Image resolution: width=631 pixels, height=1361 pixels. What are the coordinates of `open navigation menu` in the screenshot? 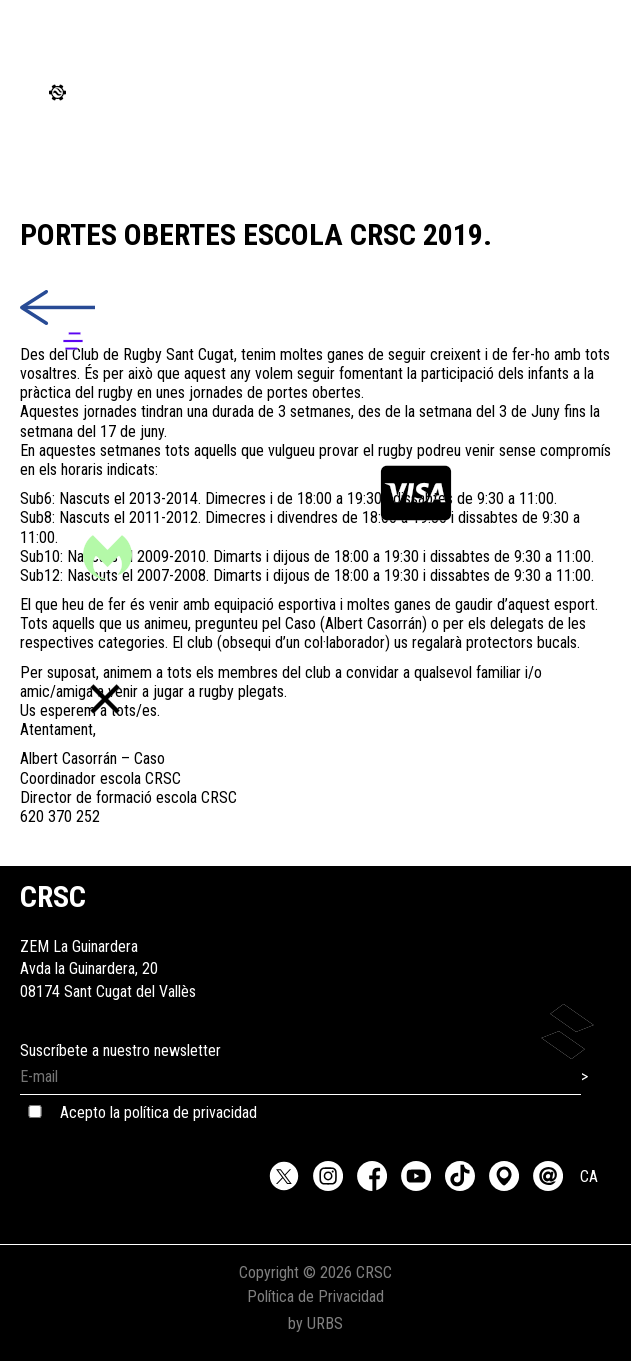 It's located at (73, 341).